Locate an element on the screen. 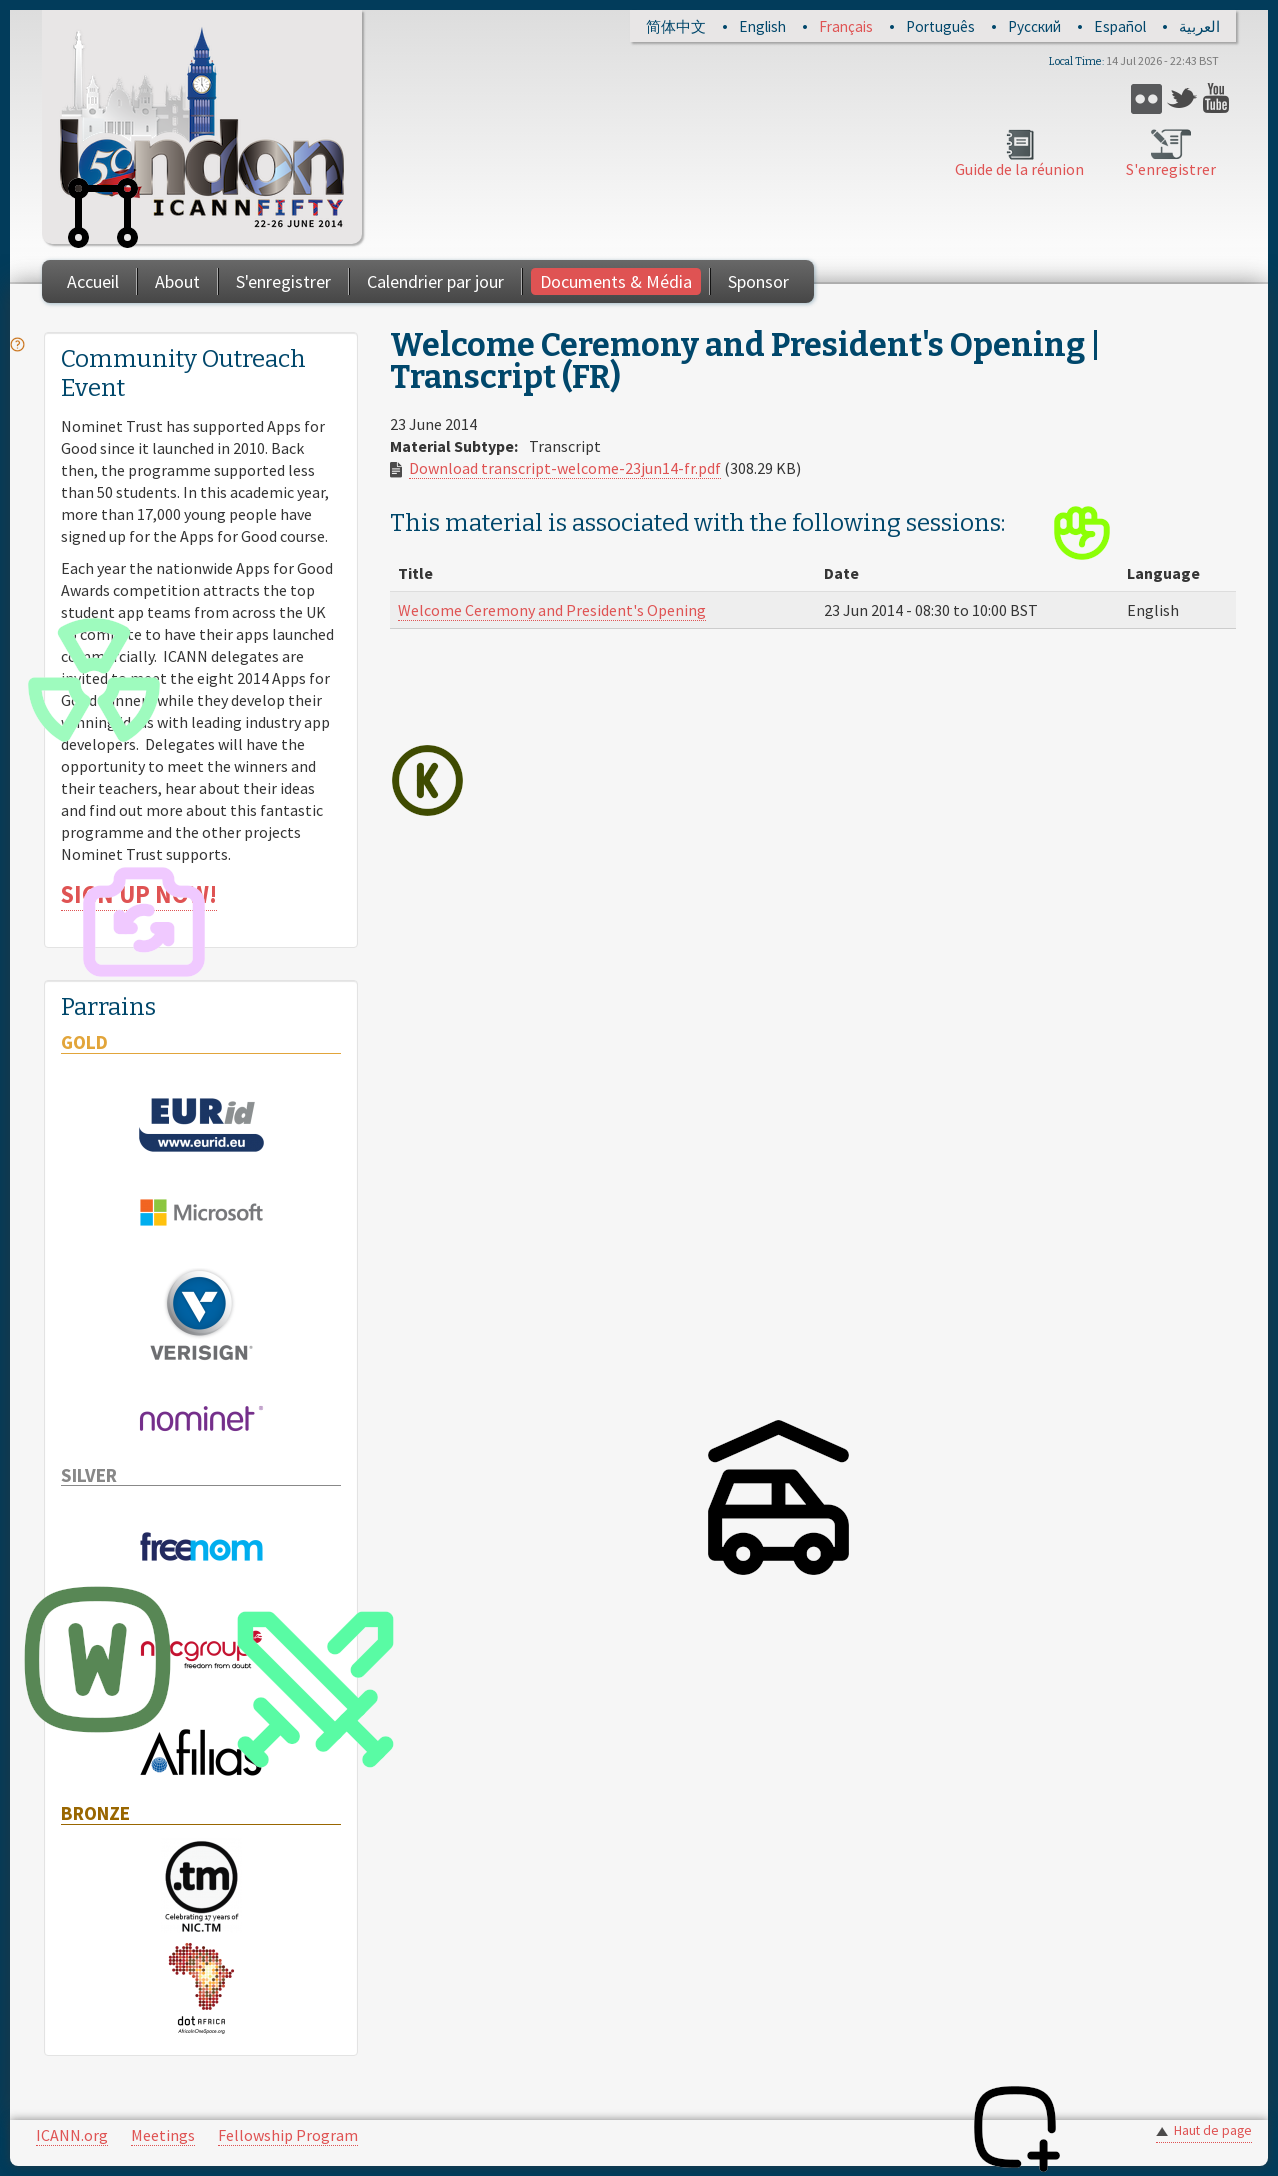 The height and width of the screenshot is (2176, 1278). access help or support information is located at coordinates (17, 344).